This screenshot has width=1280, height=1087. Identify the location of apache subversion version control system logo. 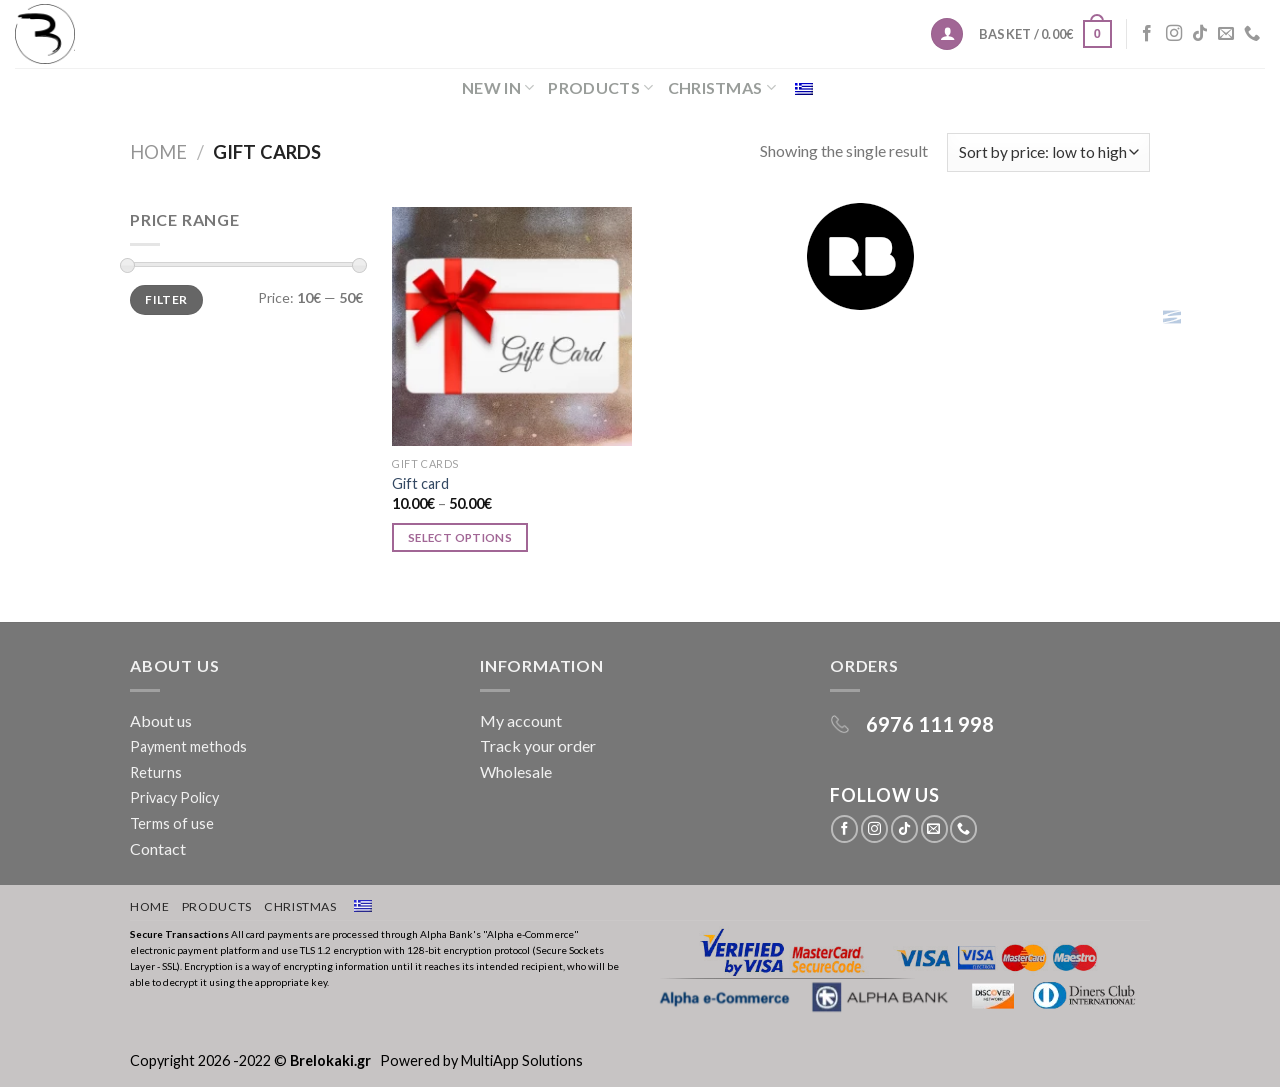
(1172, 317).